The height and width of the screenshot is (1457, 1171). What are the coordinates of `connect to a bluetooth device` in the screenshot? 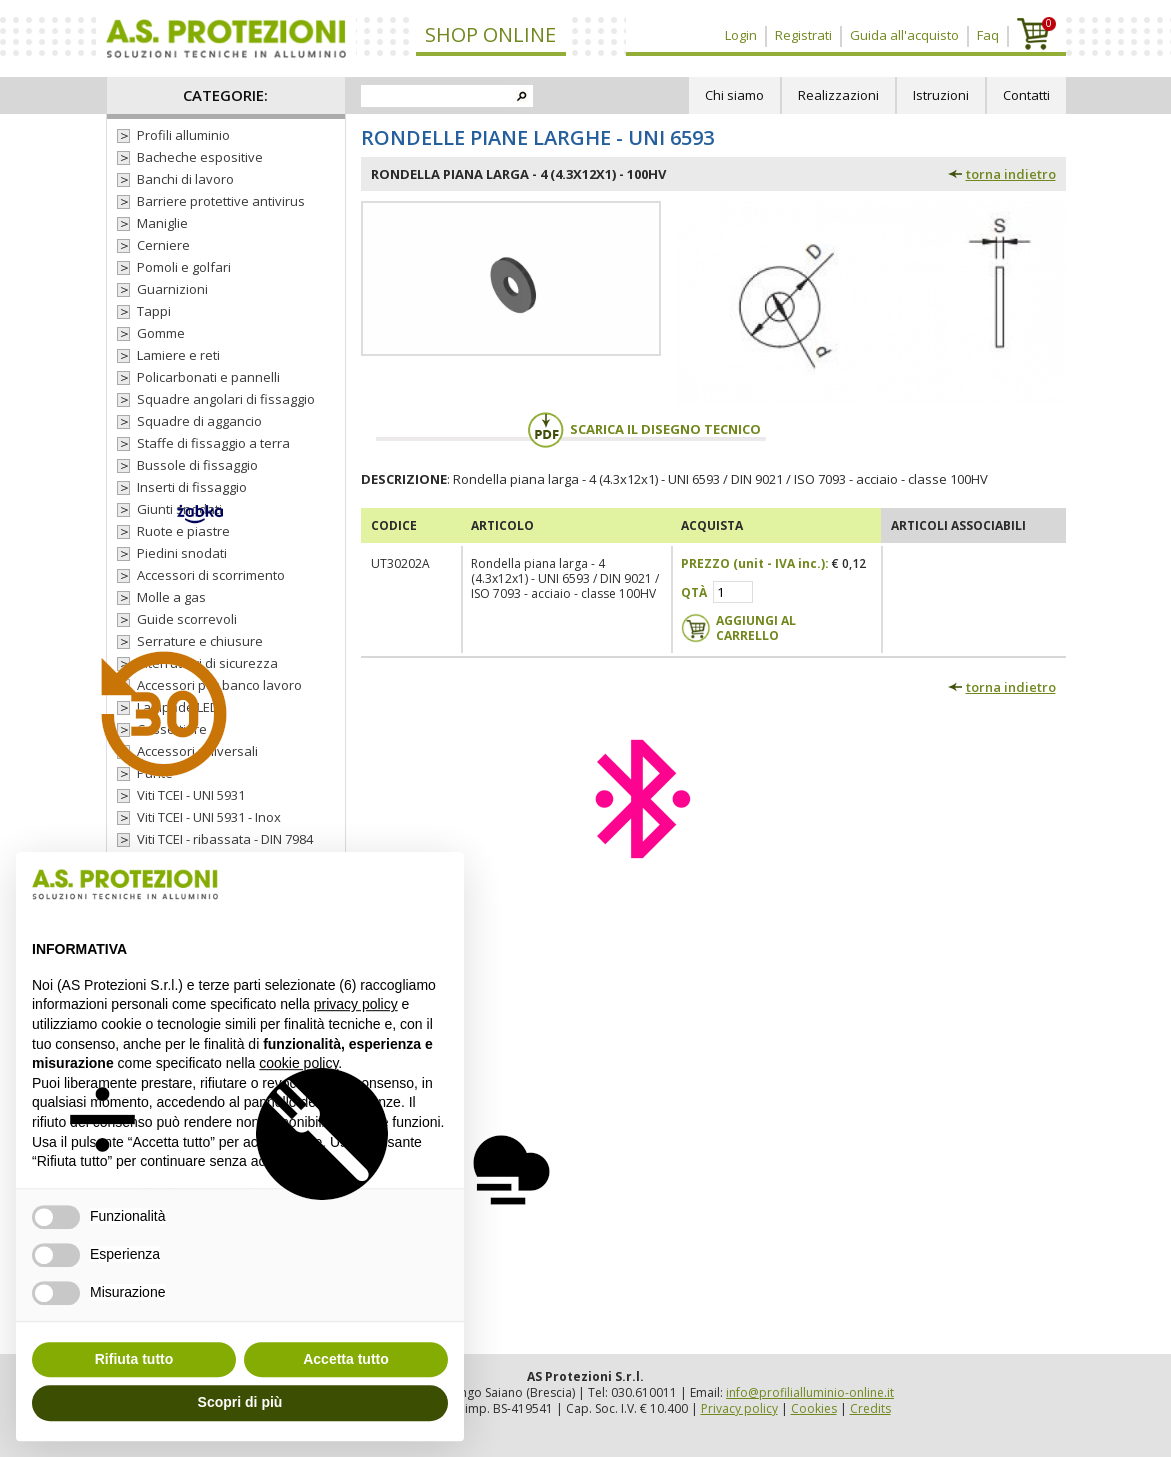 It's located at (637, 799).